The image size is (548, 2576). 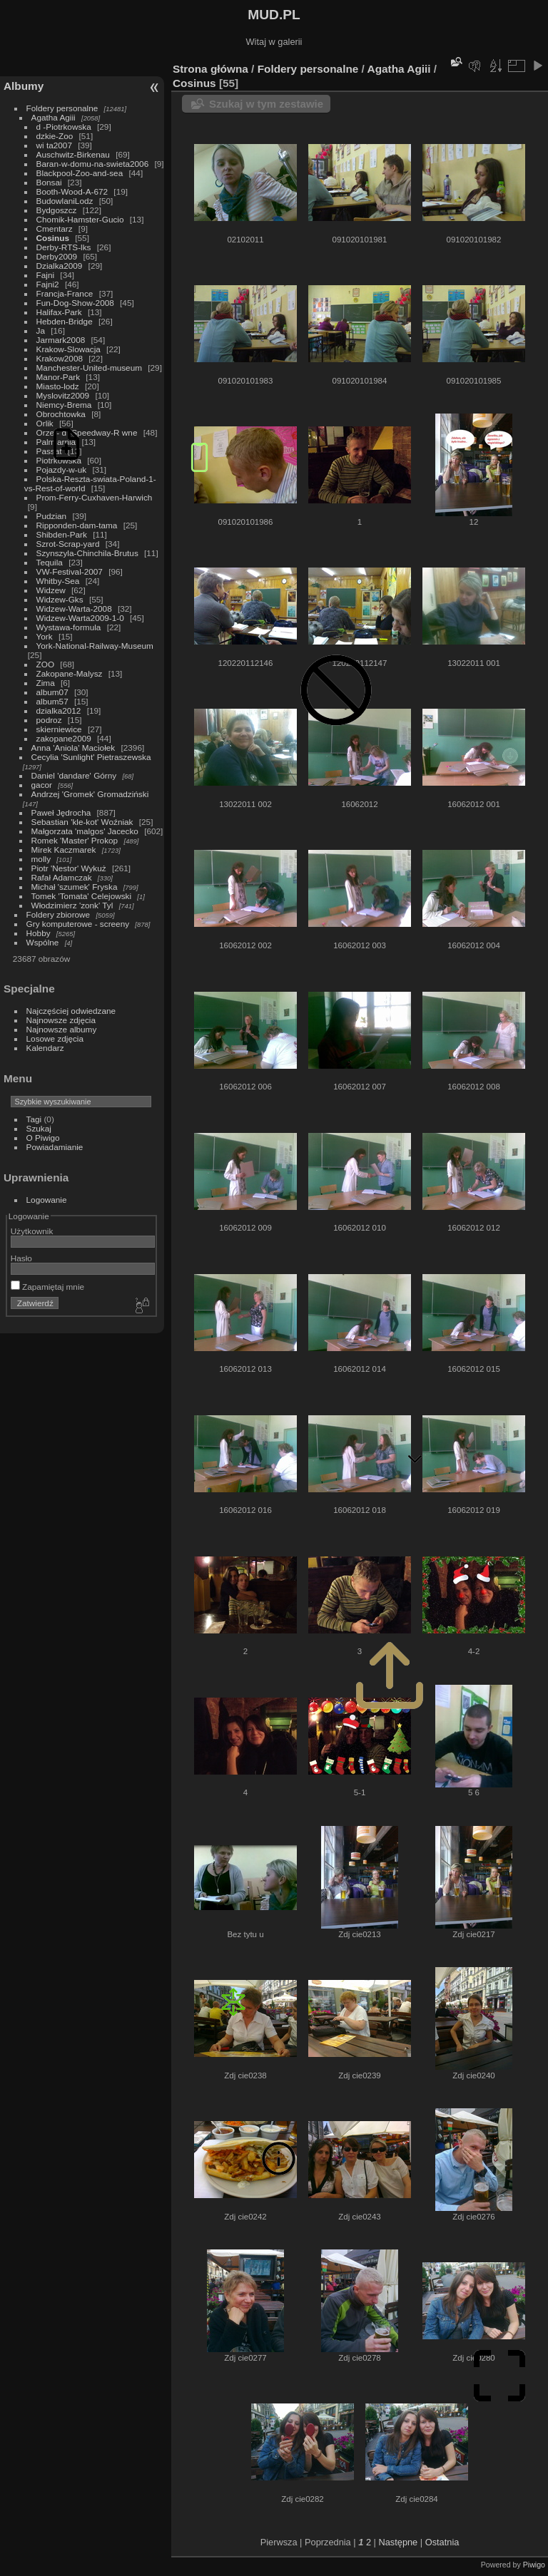 What do you see at coordinates (390, 1676) in the screenshot?
I see `upload a file or document` at bounding box center [390, 1676].